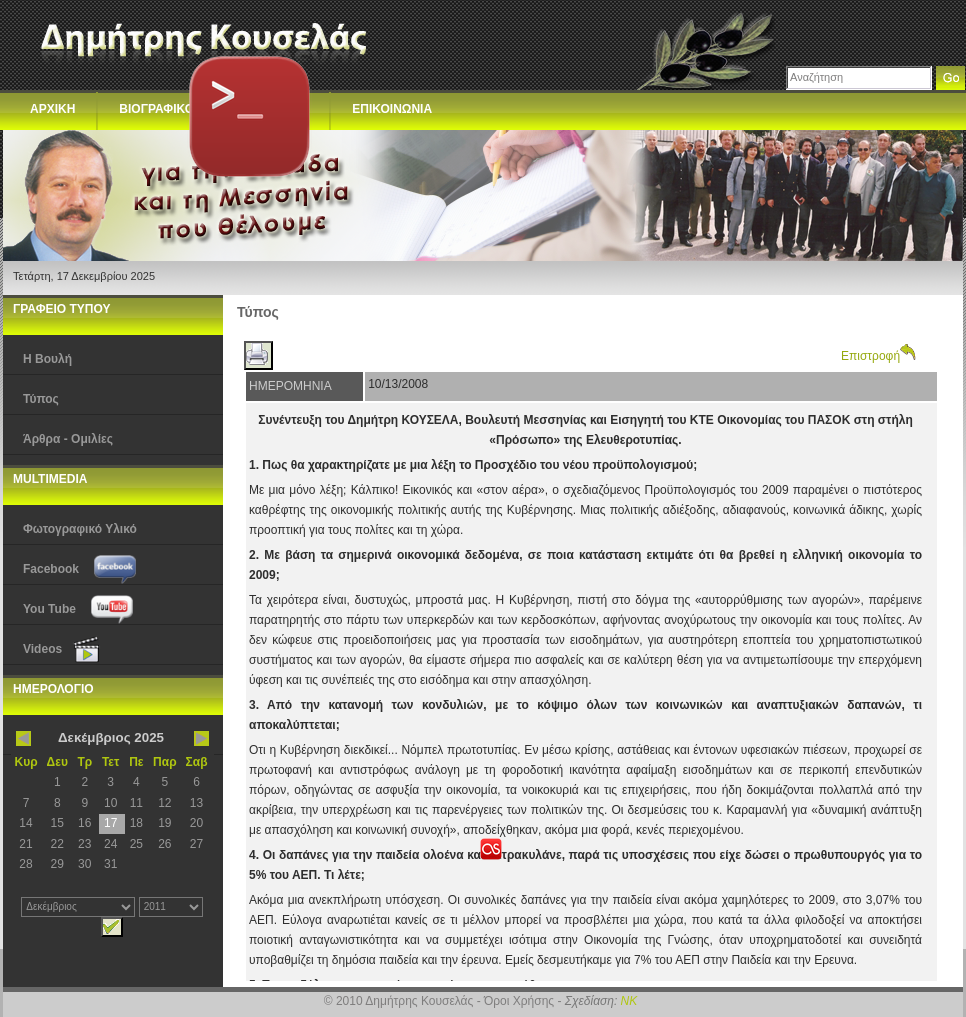 Image resolution: width=966 pixels, height=1017 pixels. What do you see at coordinates (491, 849) in the screenshot?
I see `open the Last.fm app` at bounding box center [491, 849].